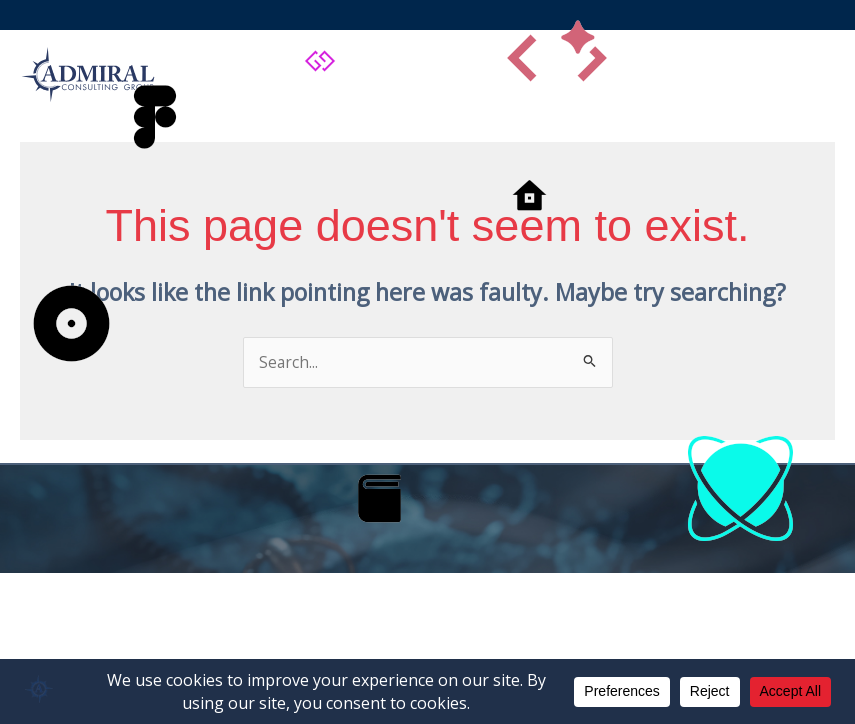 The image size is (855, 724). I want to click on access AI-powered code generation tools, so click(557, 58).